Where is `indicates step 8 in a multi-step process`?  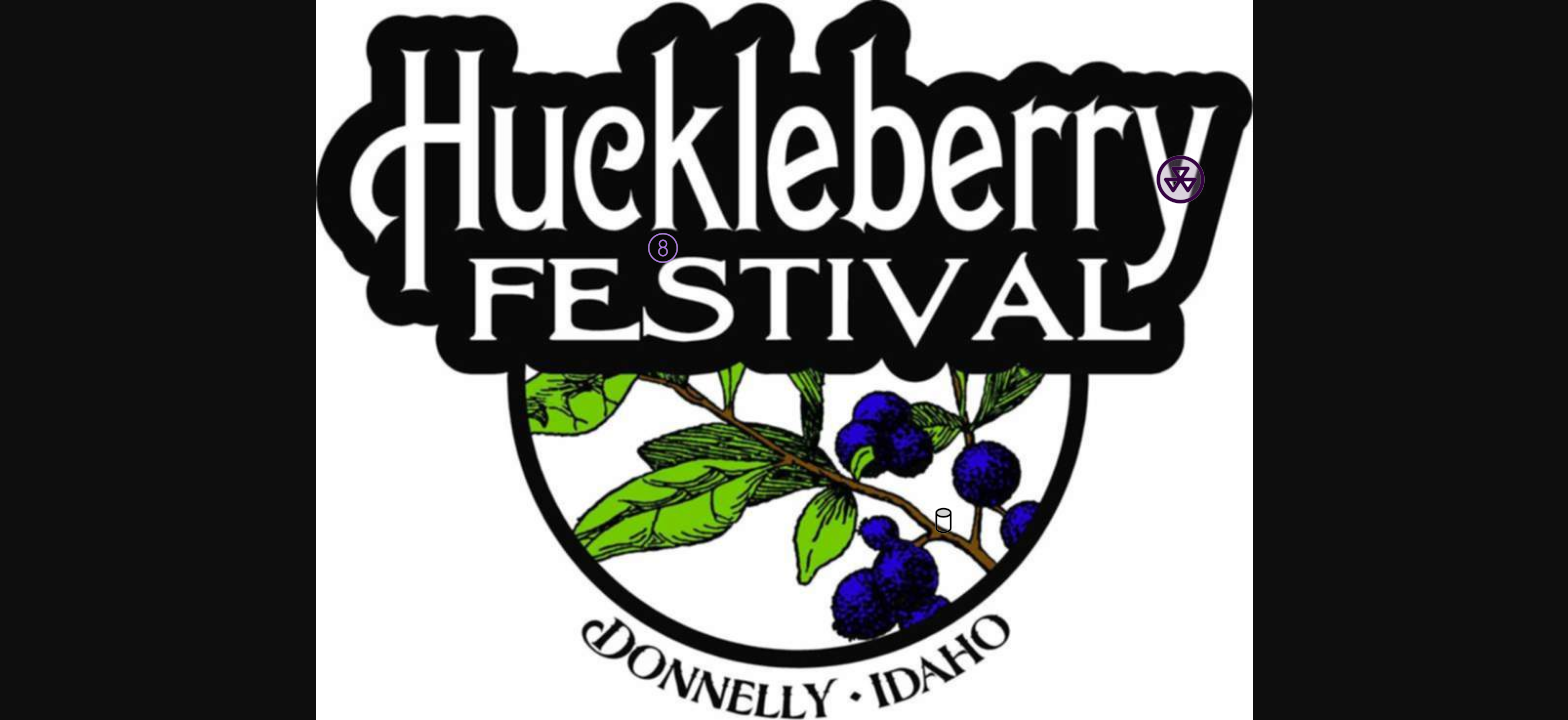 indicates step 8 in a multi-step process is located at coordinates (663, 248).